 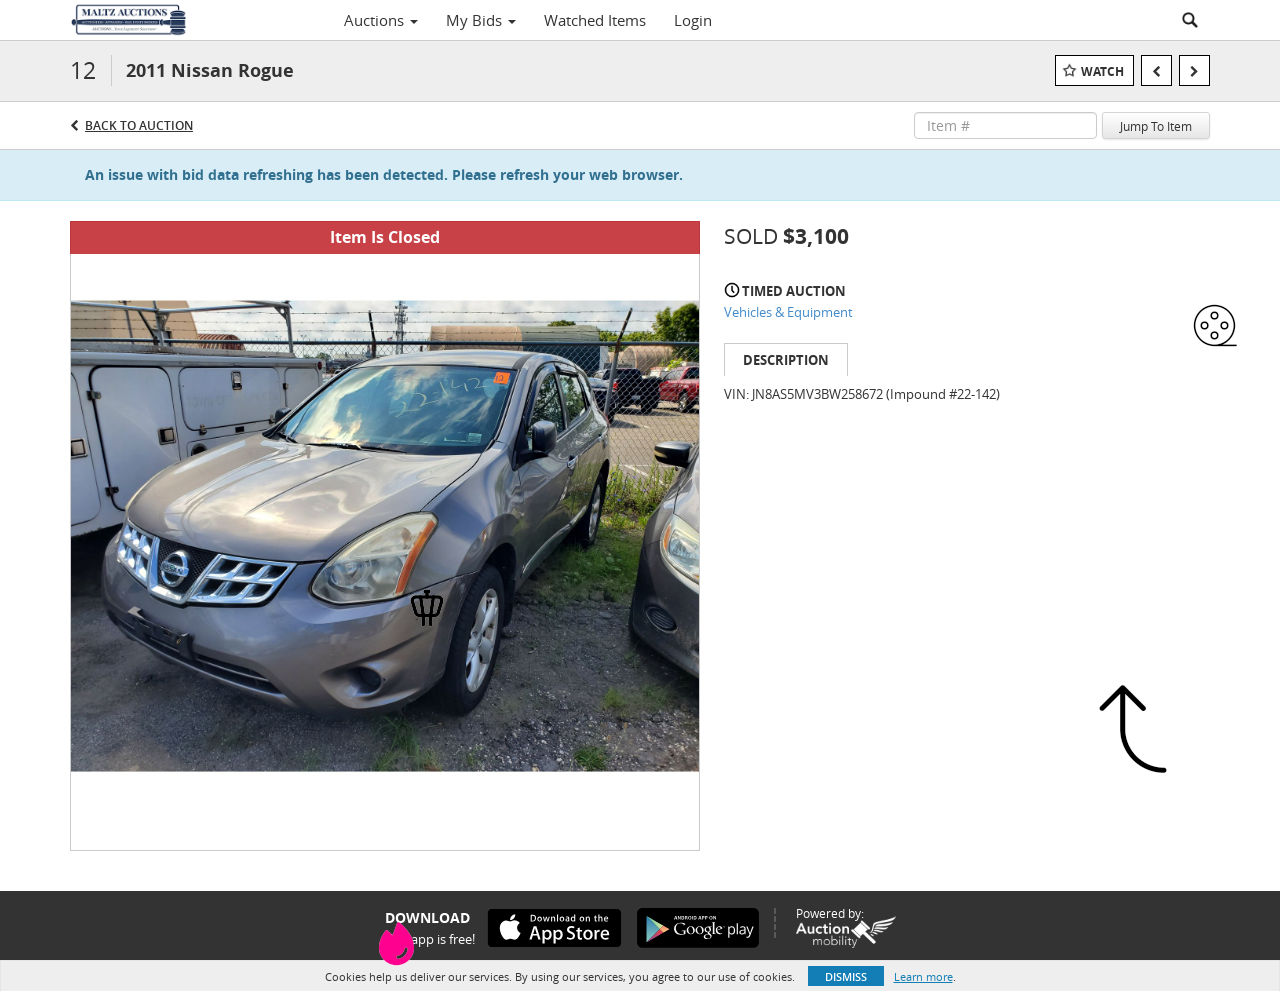 I want to click on indicates trending or popular content, so click(x=396, y=944).